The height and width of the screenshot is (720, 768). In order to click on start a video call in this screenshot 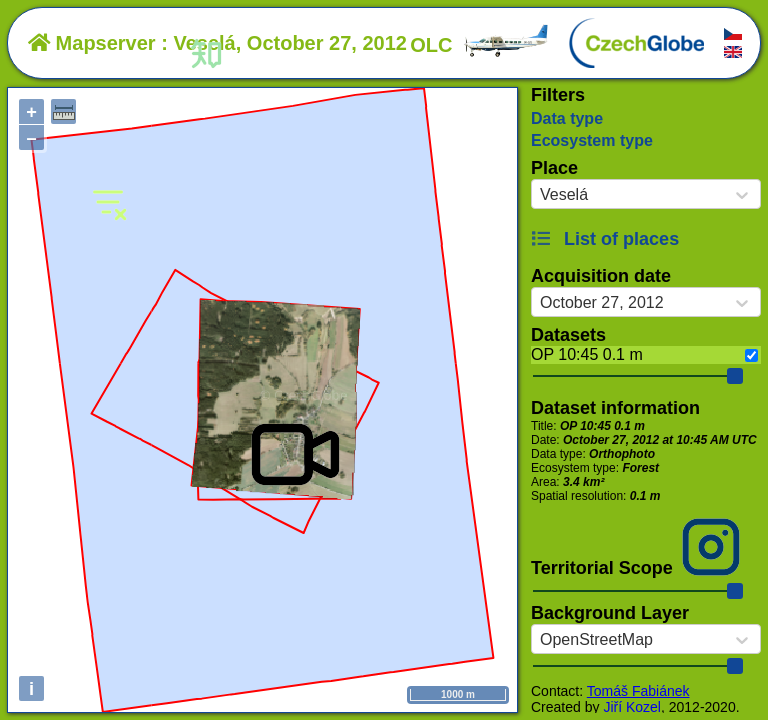, I will do `click(295, 454)`.